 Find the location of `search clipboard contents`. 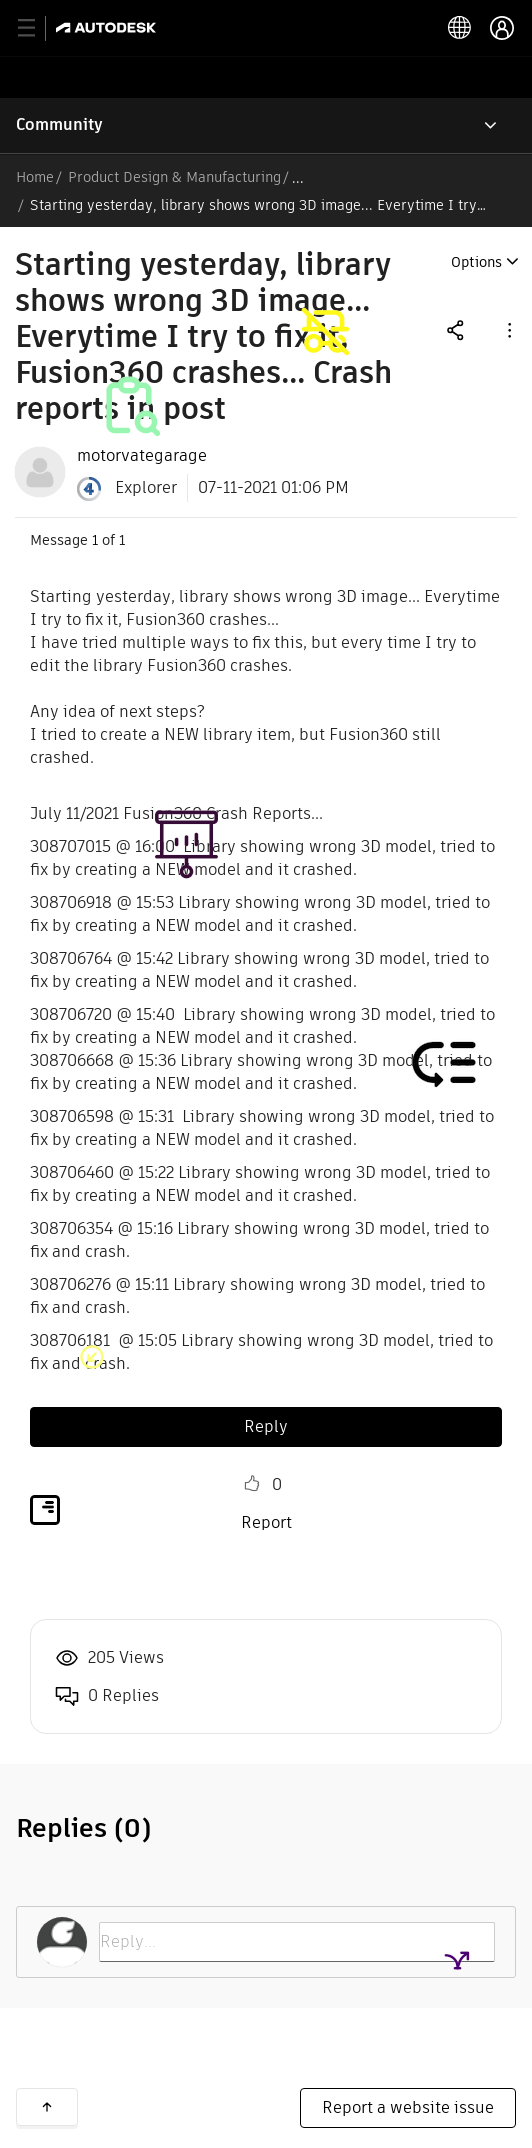

search clipboard contents is located at coordinates (129, 405).